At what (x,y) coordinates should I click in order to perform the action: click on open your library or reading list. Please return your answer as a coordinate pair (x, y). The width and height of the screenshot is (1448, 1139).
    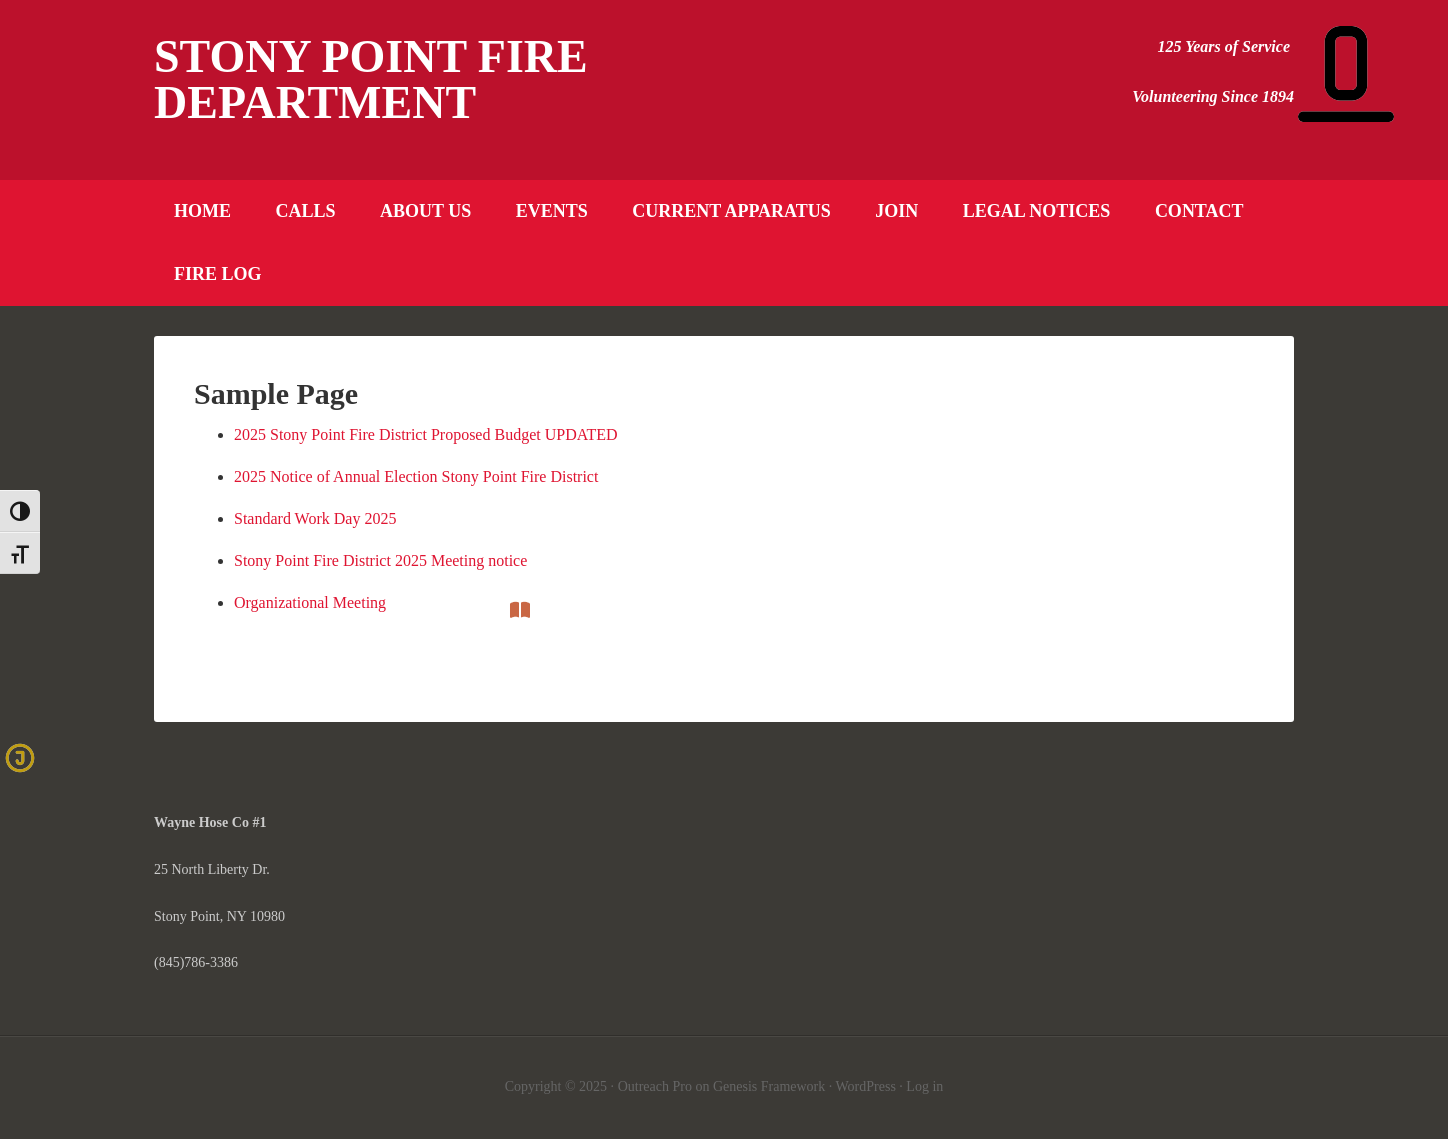
    Looking at the image, I should click on (520, 610).